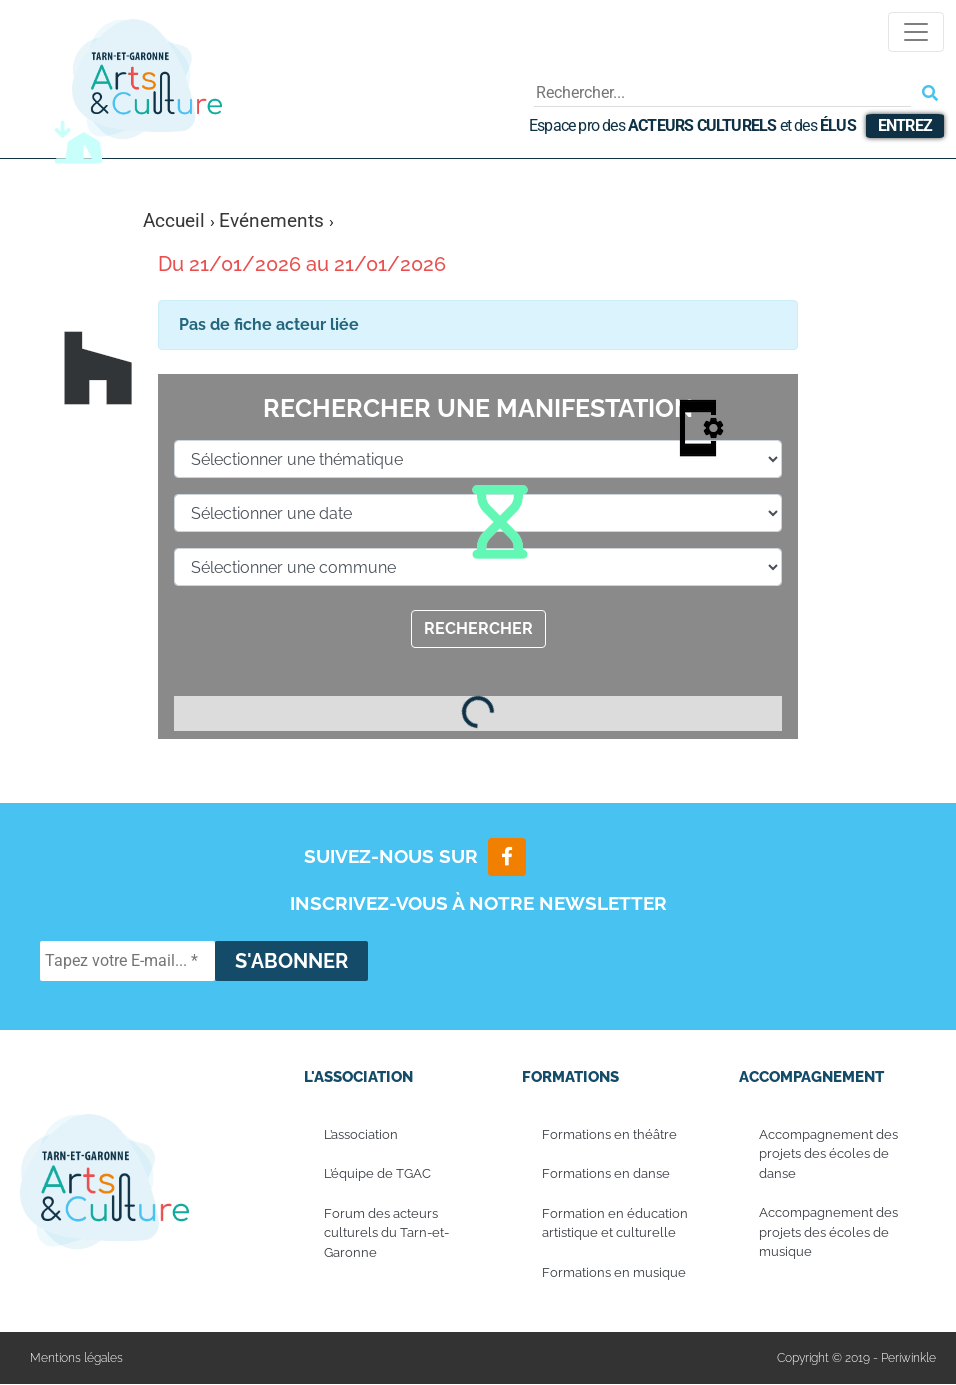 This screenshot has height=1385, width=956. Describe the element at coordinates (98, 368) in the screenshot. I see `open the Houzz app` at that location.